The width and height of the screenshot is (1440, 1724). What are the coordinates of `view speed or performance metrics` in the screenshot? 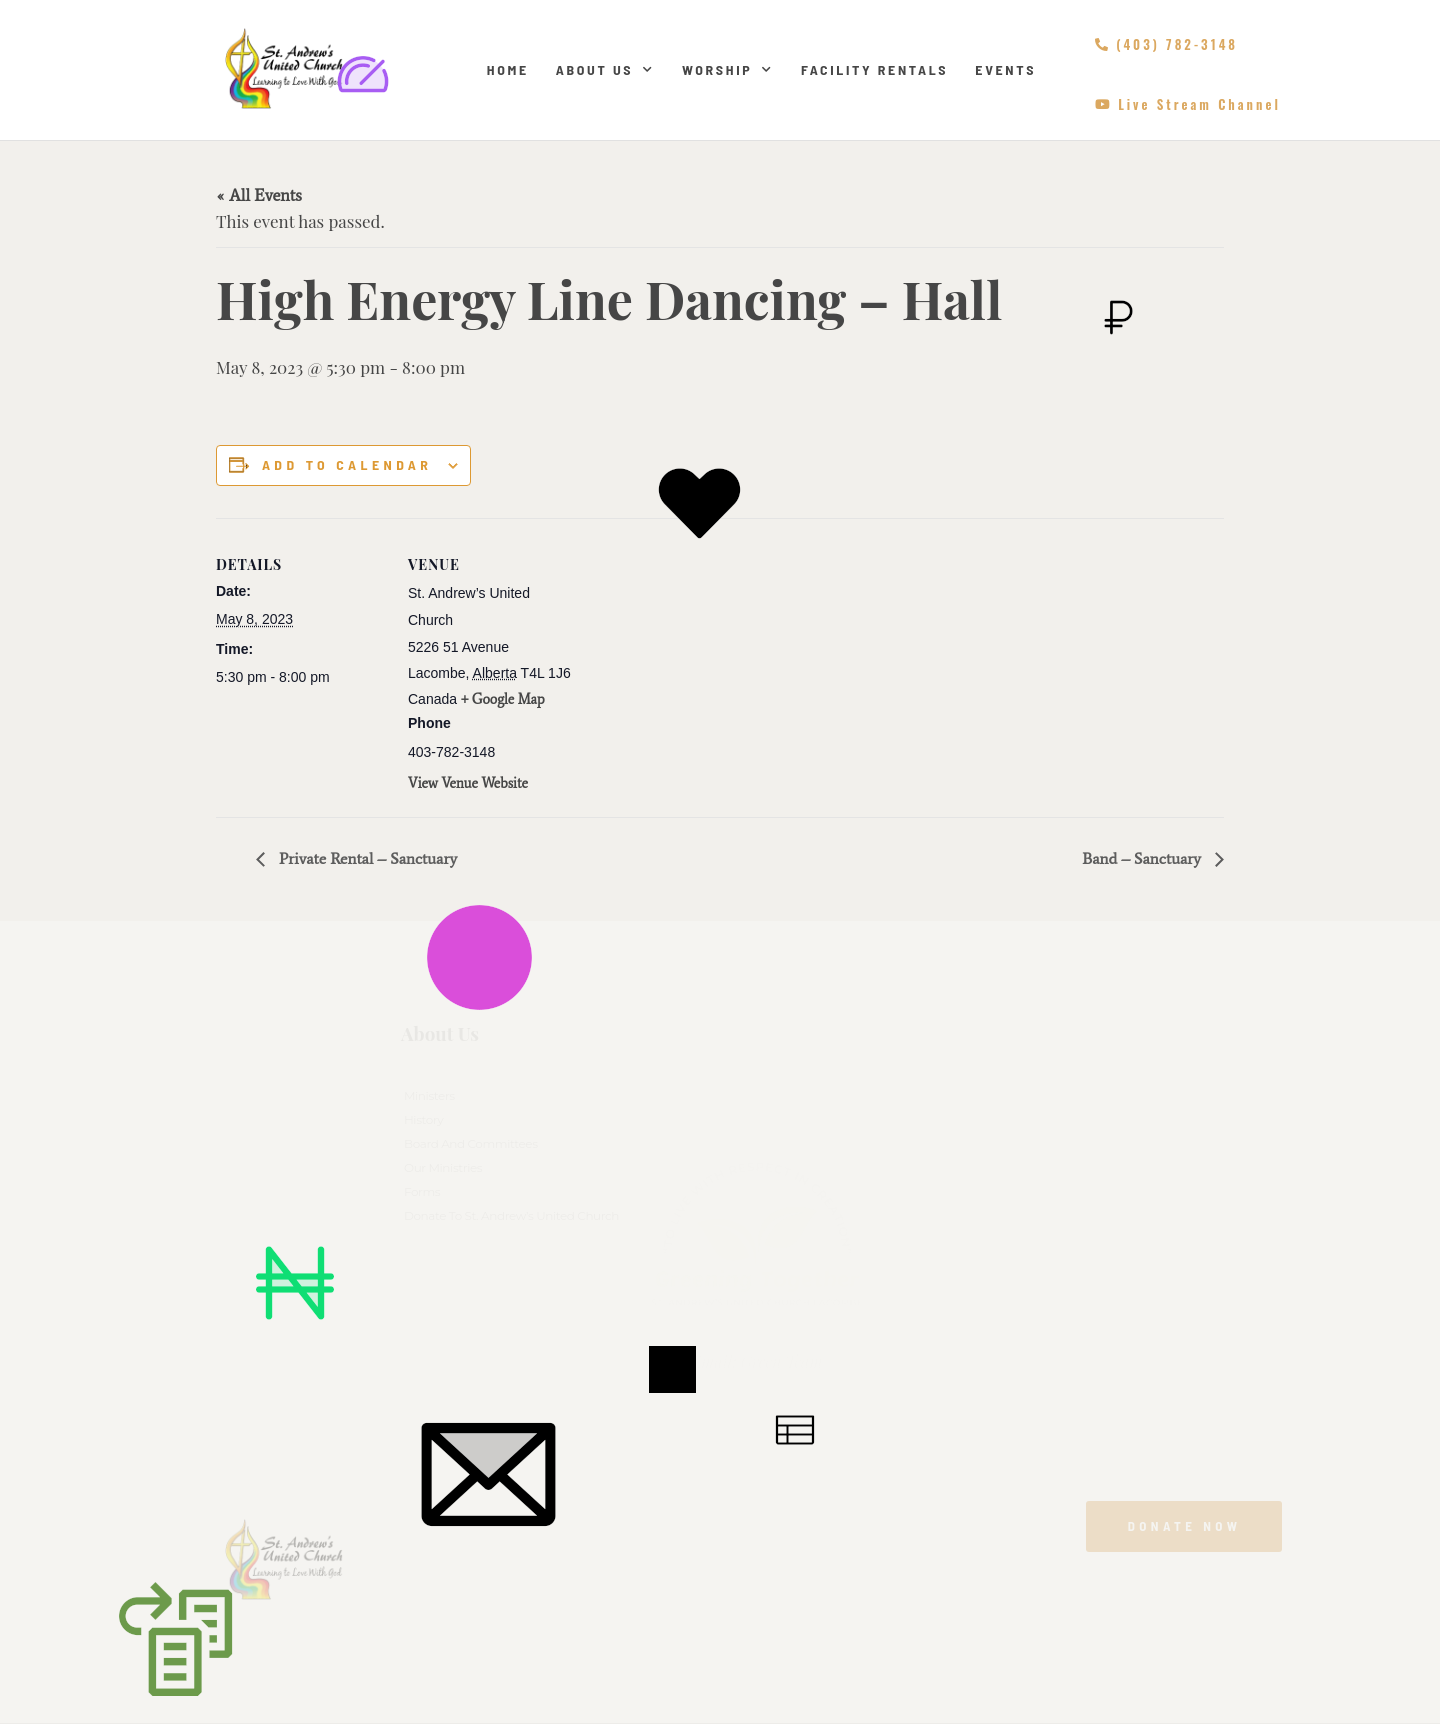 It's located at (363, 76).